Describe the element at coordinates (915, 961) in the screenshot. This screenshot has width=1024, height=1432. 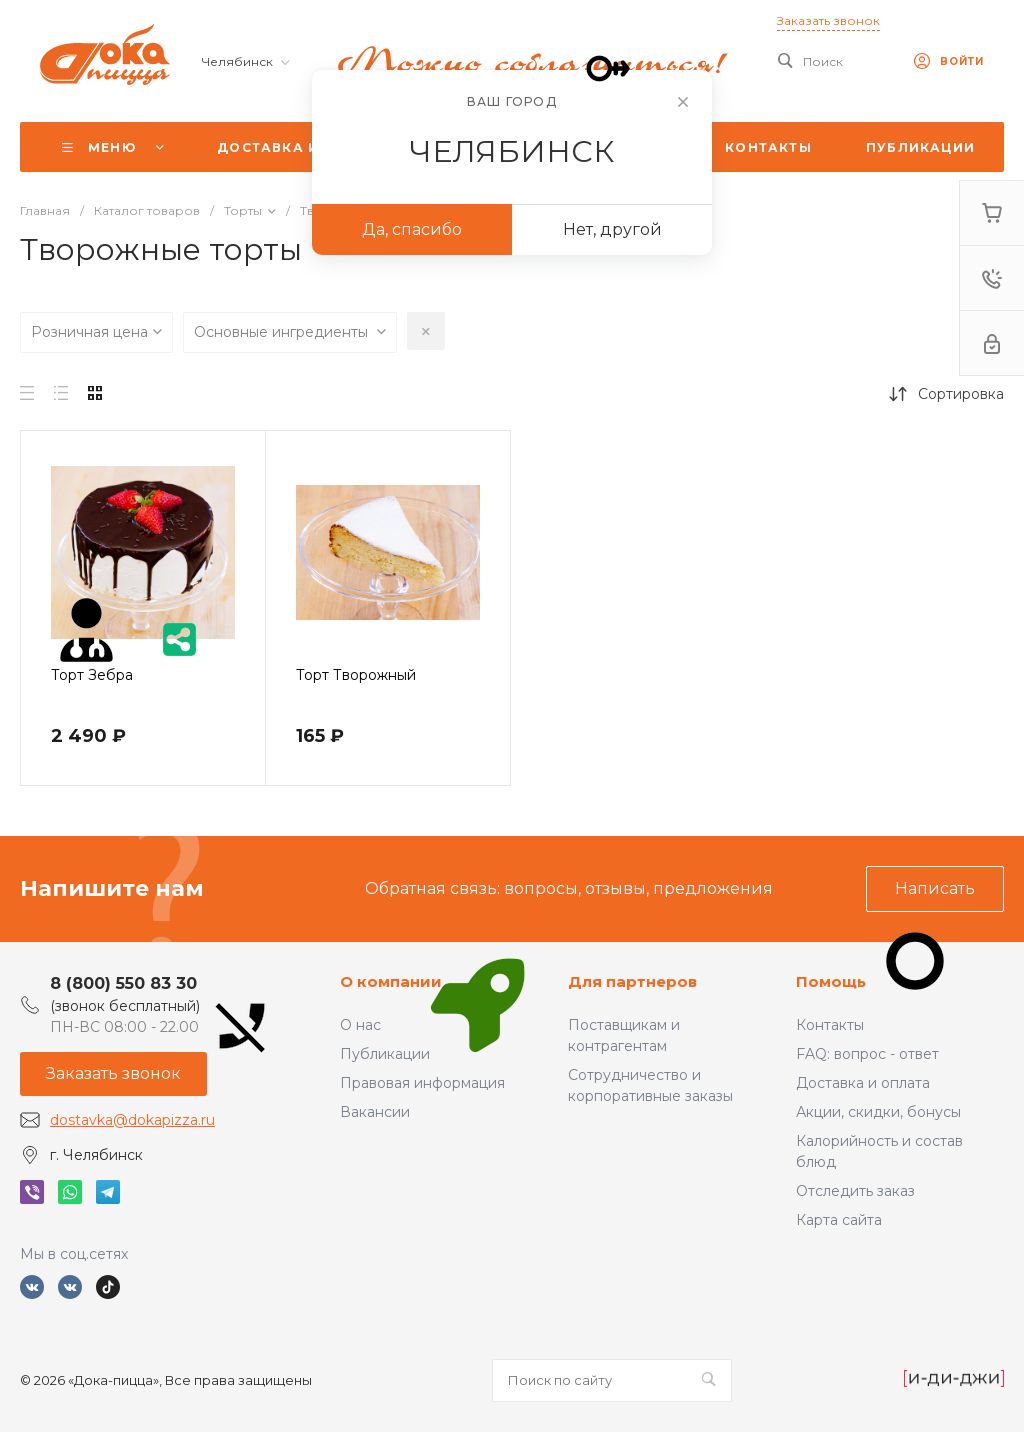
I see `indicates gender-neutral or unspecified gender option` at that location.